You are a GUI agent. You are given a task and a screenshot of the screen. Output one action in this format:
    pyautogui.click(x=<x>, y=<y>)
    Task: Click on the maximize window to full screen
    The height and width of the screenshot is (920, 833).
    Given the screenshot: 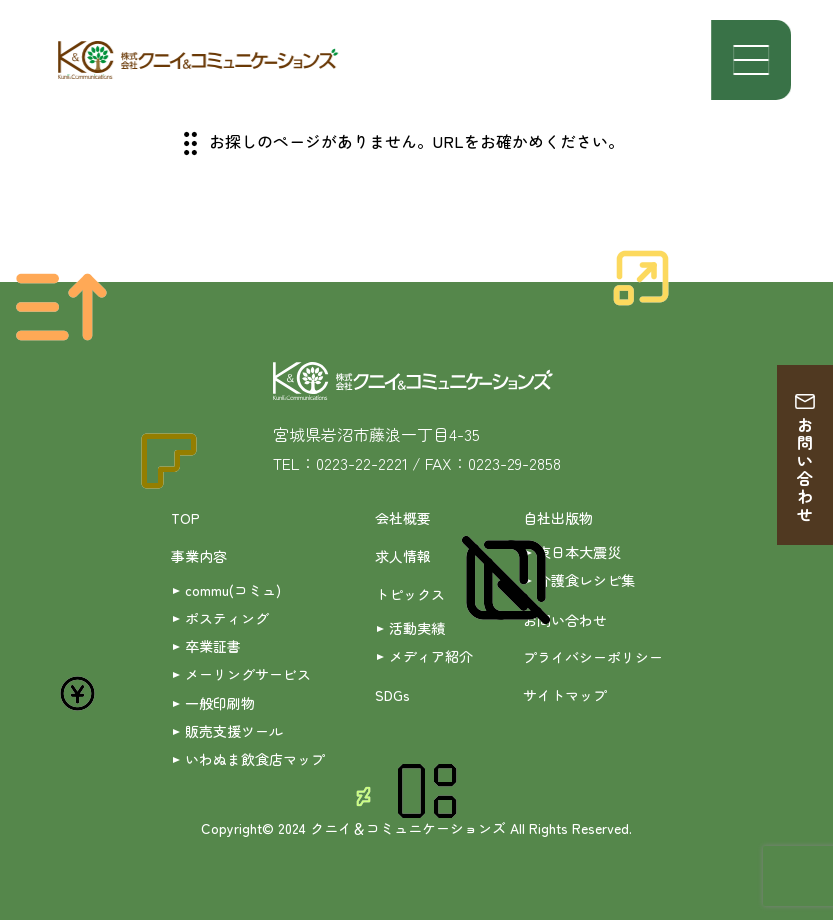 What is the action you would take?
    pyautogui.click(x=642, y=276)
    